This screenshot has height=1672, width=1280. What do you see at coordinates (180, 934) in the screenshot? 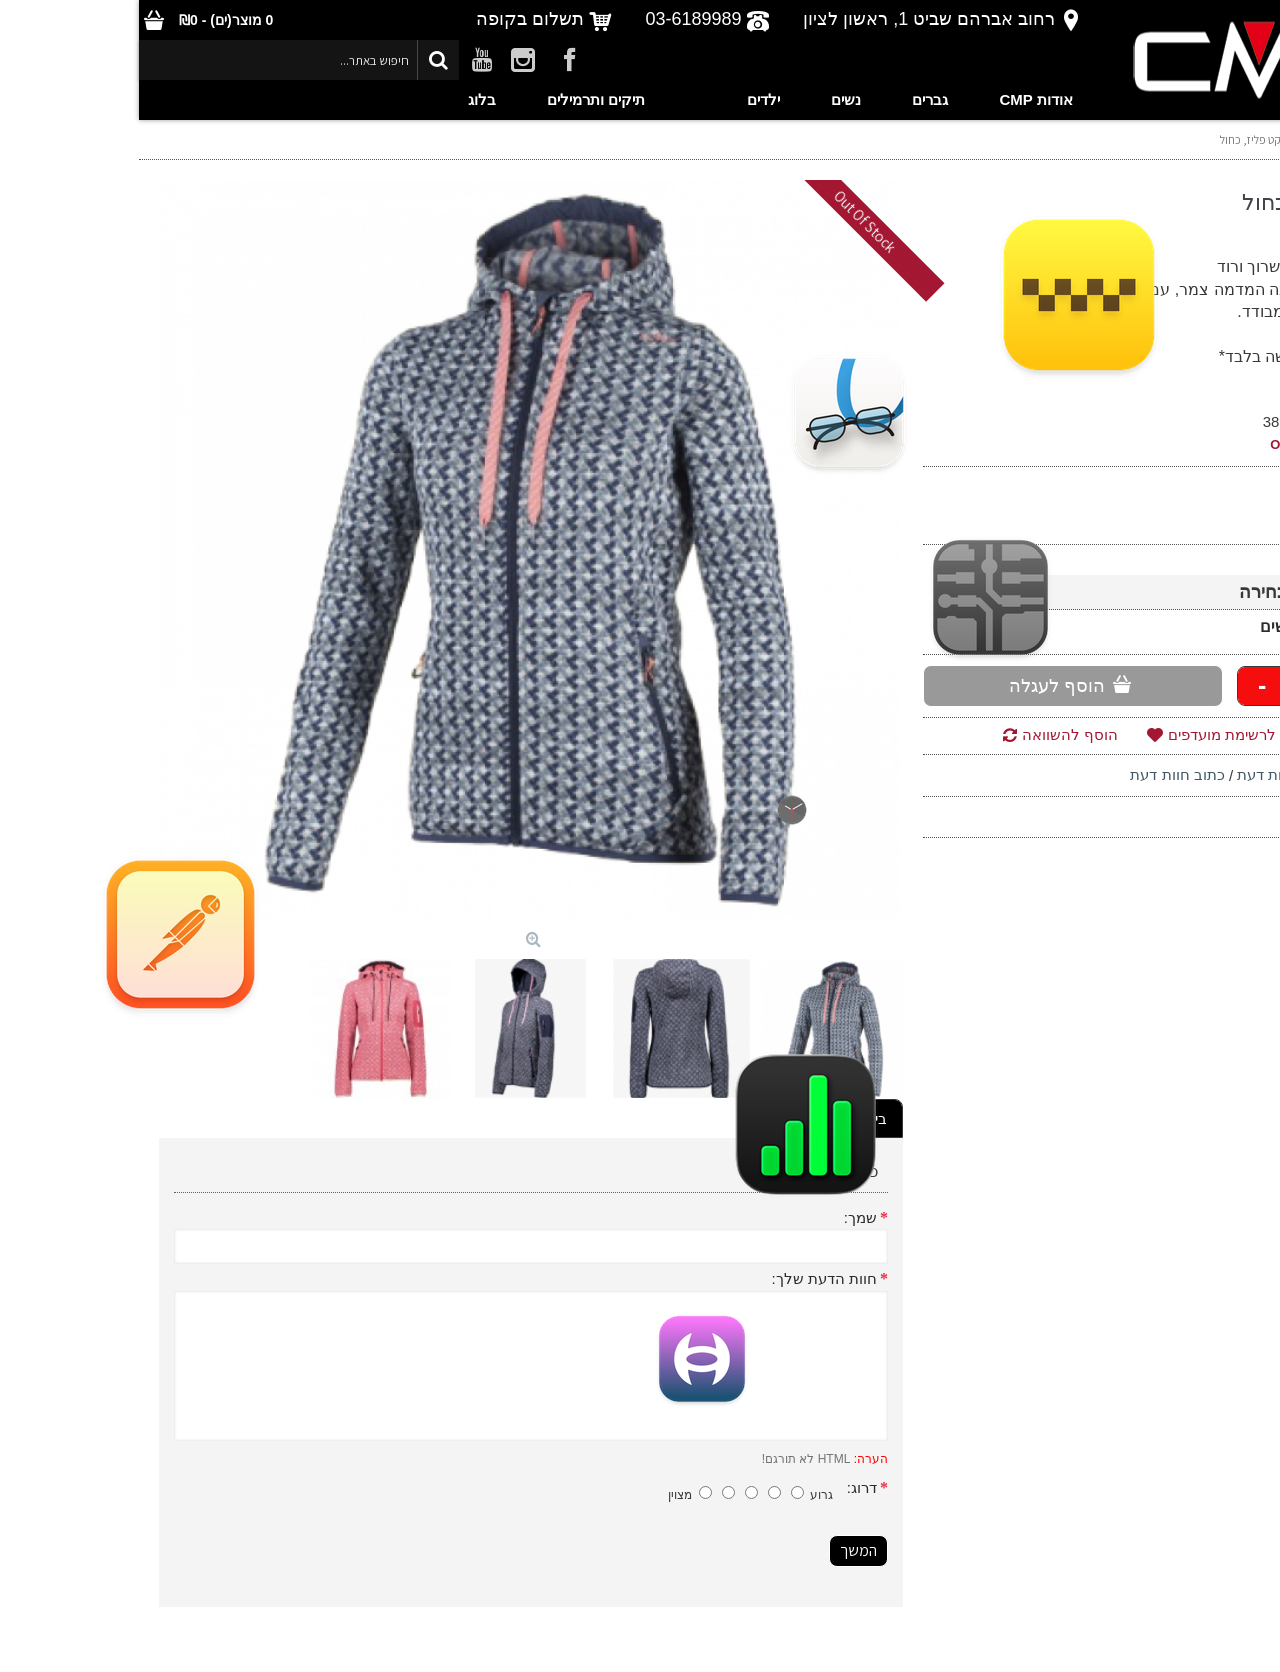
I see `open Postman API development app` at bounding box center [180, 934].